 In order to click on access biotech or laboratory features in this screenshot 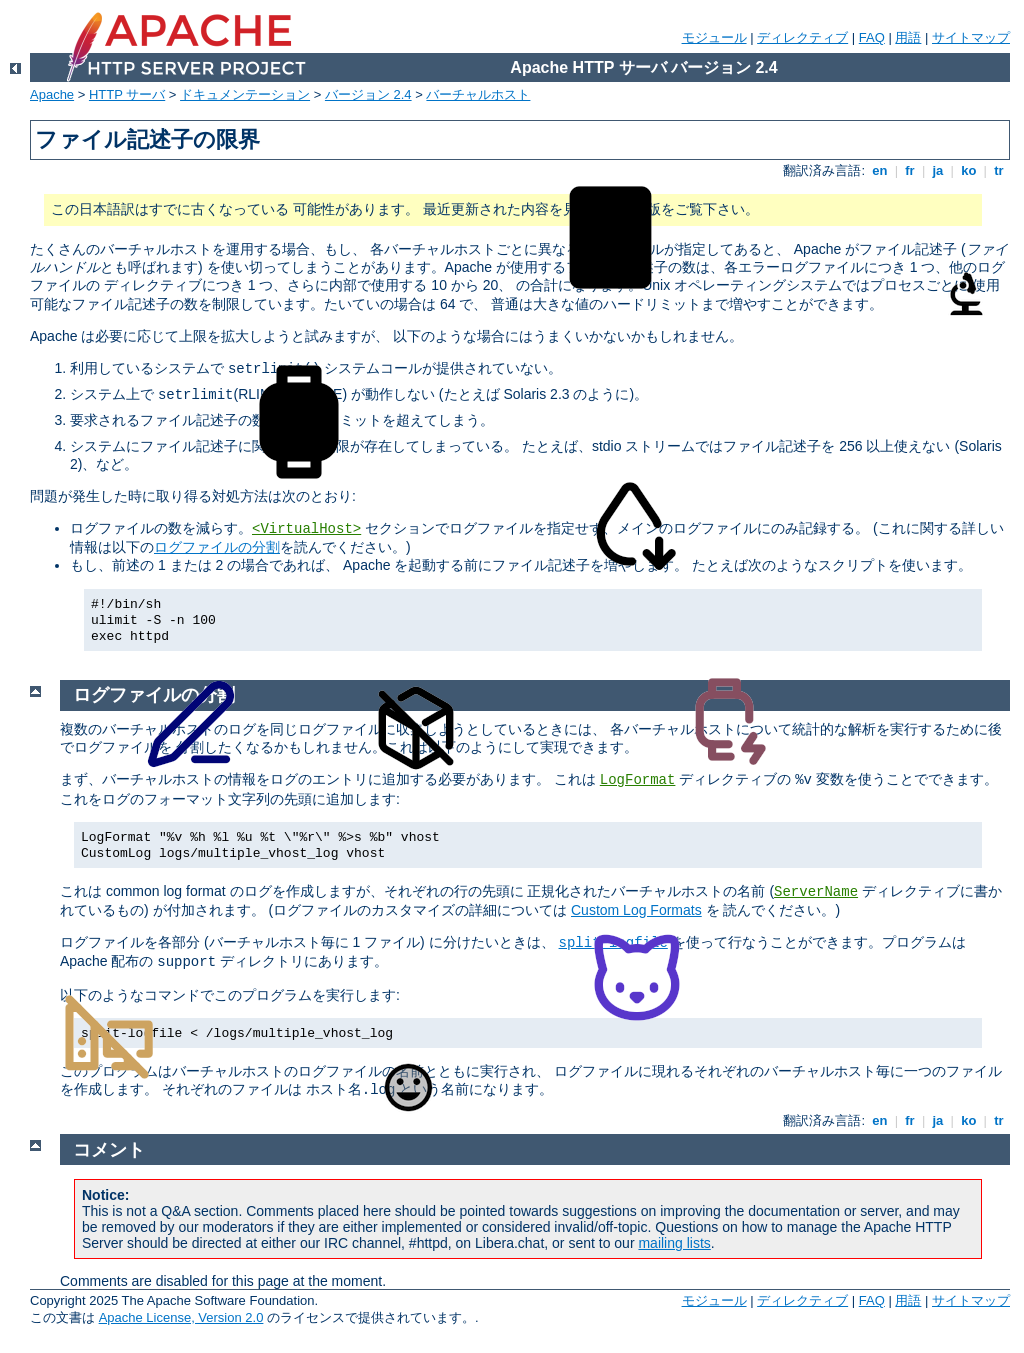, I will do `click(966, 294)`.